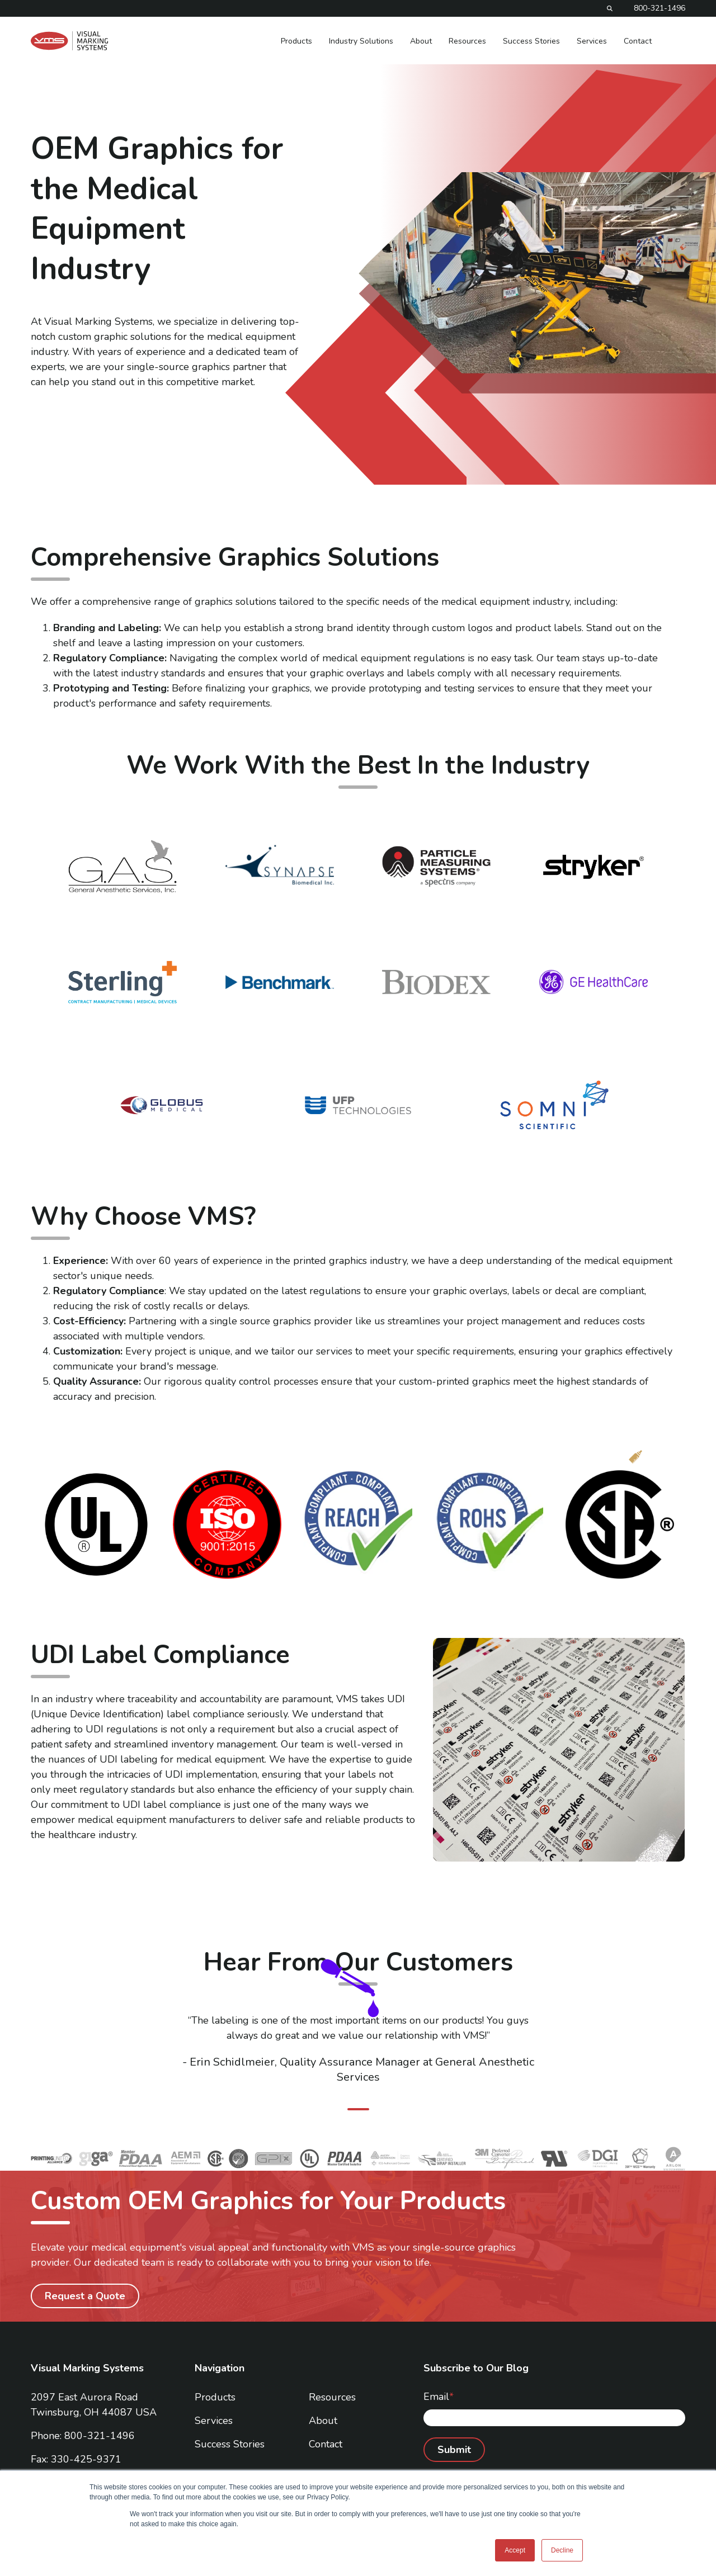 The image size is (716, 2576). Describe the element at coordinates (635, 1457) in the screenshot. I see `track baby feeding schedule` at that location.